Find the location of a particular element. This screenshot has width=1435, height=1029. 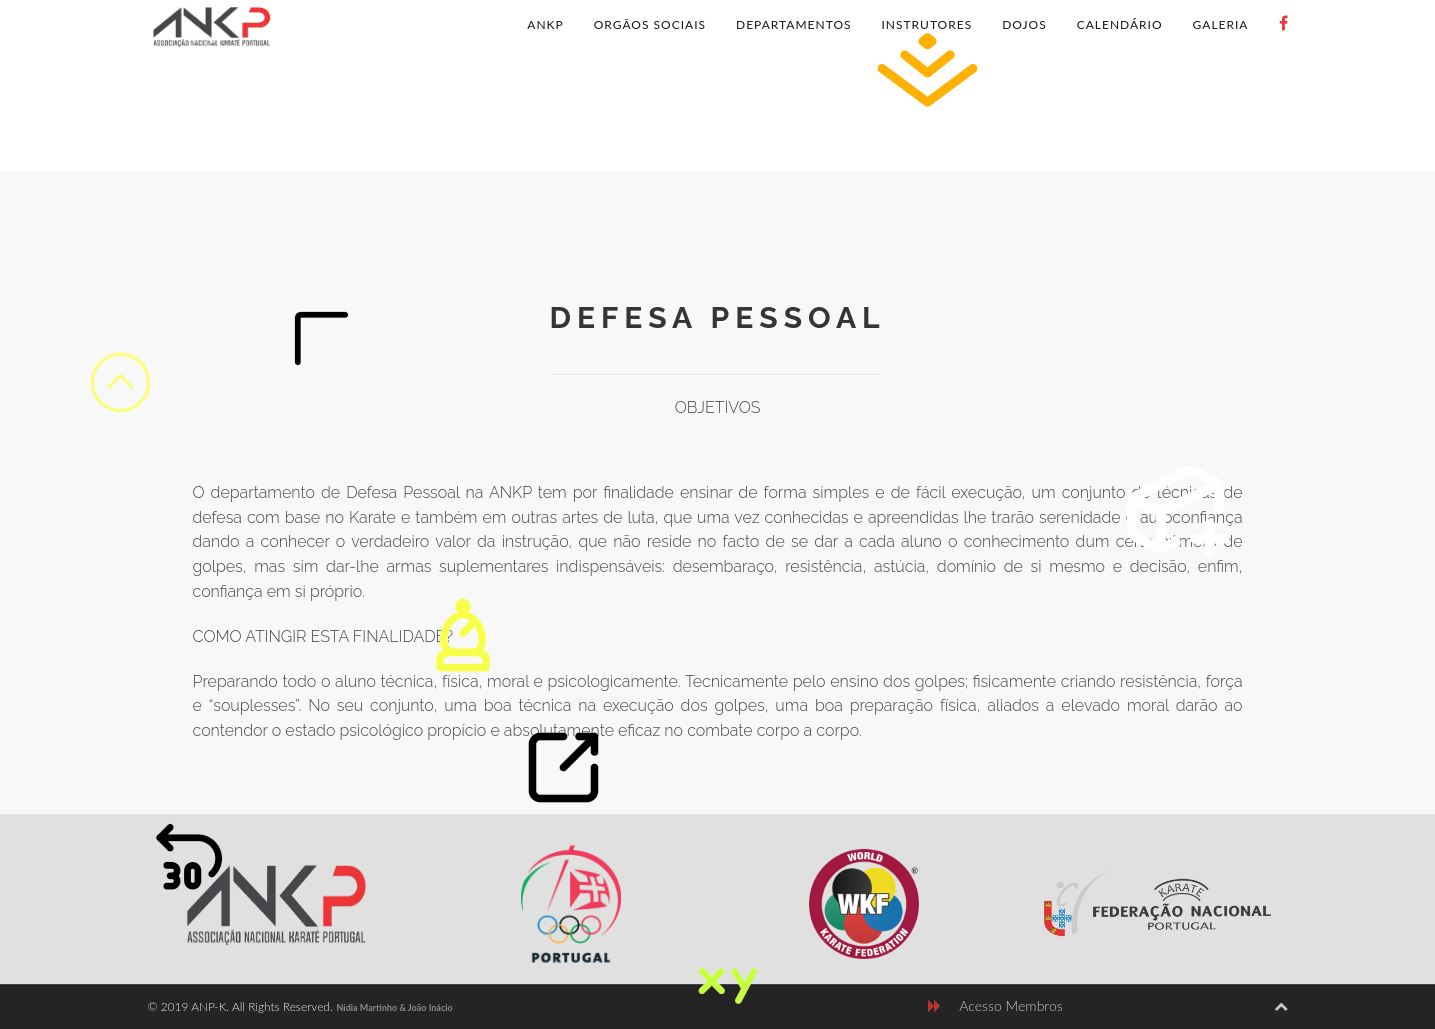

open link in a new tab or window is located at coordinates (563, 767).